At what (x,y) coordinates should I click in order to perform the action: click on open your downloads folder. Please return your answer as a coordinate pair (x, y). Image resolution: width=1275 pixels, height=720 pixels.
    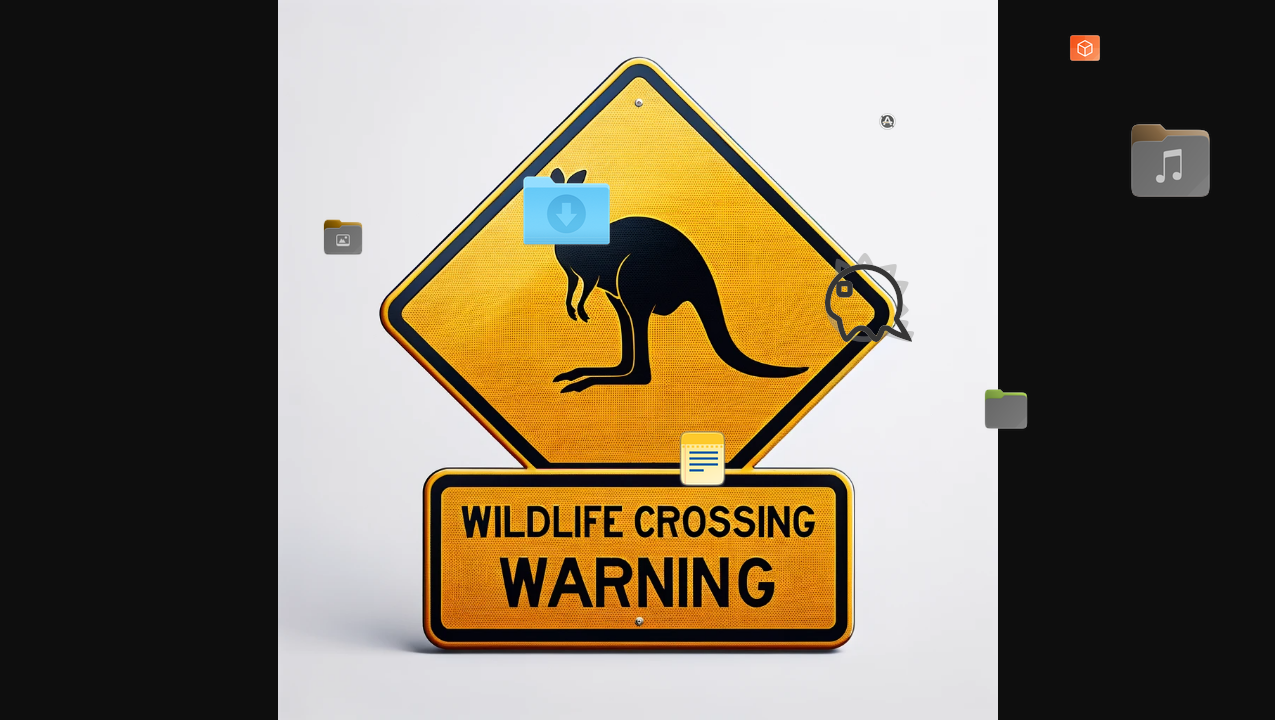
    Looking at the image, I should click on (566, 210).